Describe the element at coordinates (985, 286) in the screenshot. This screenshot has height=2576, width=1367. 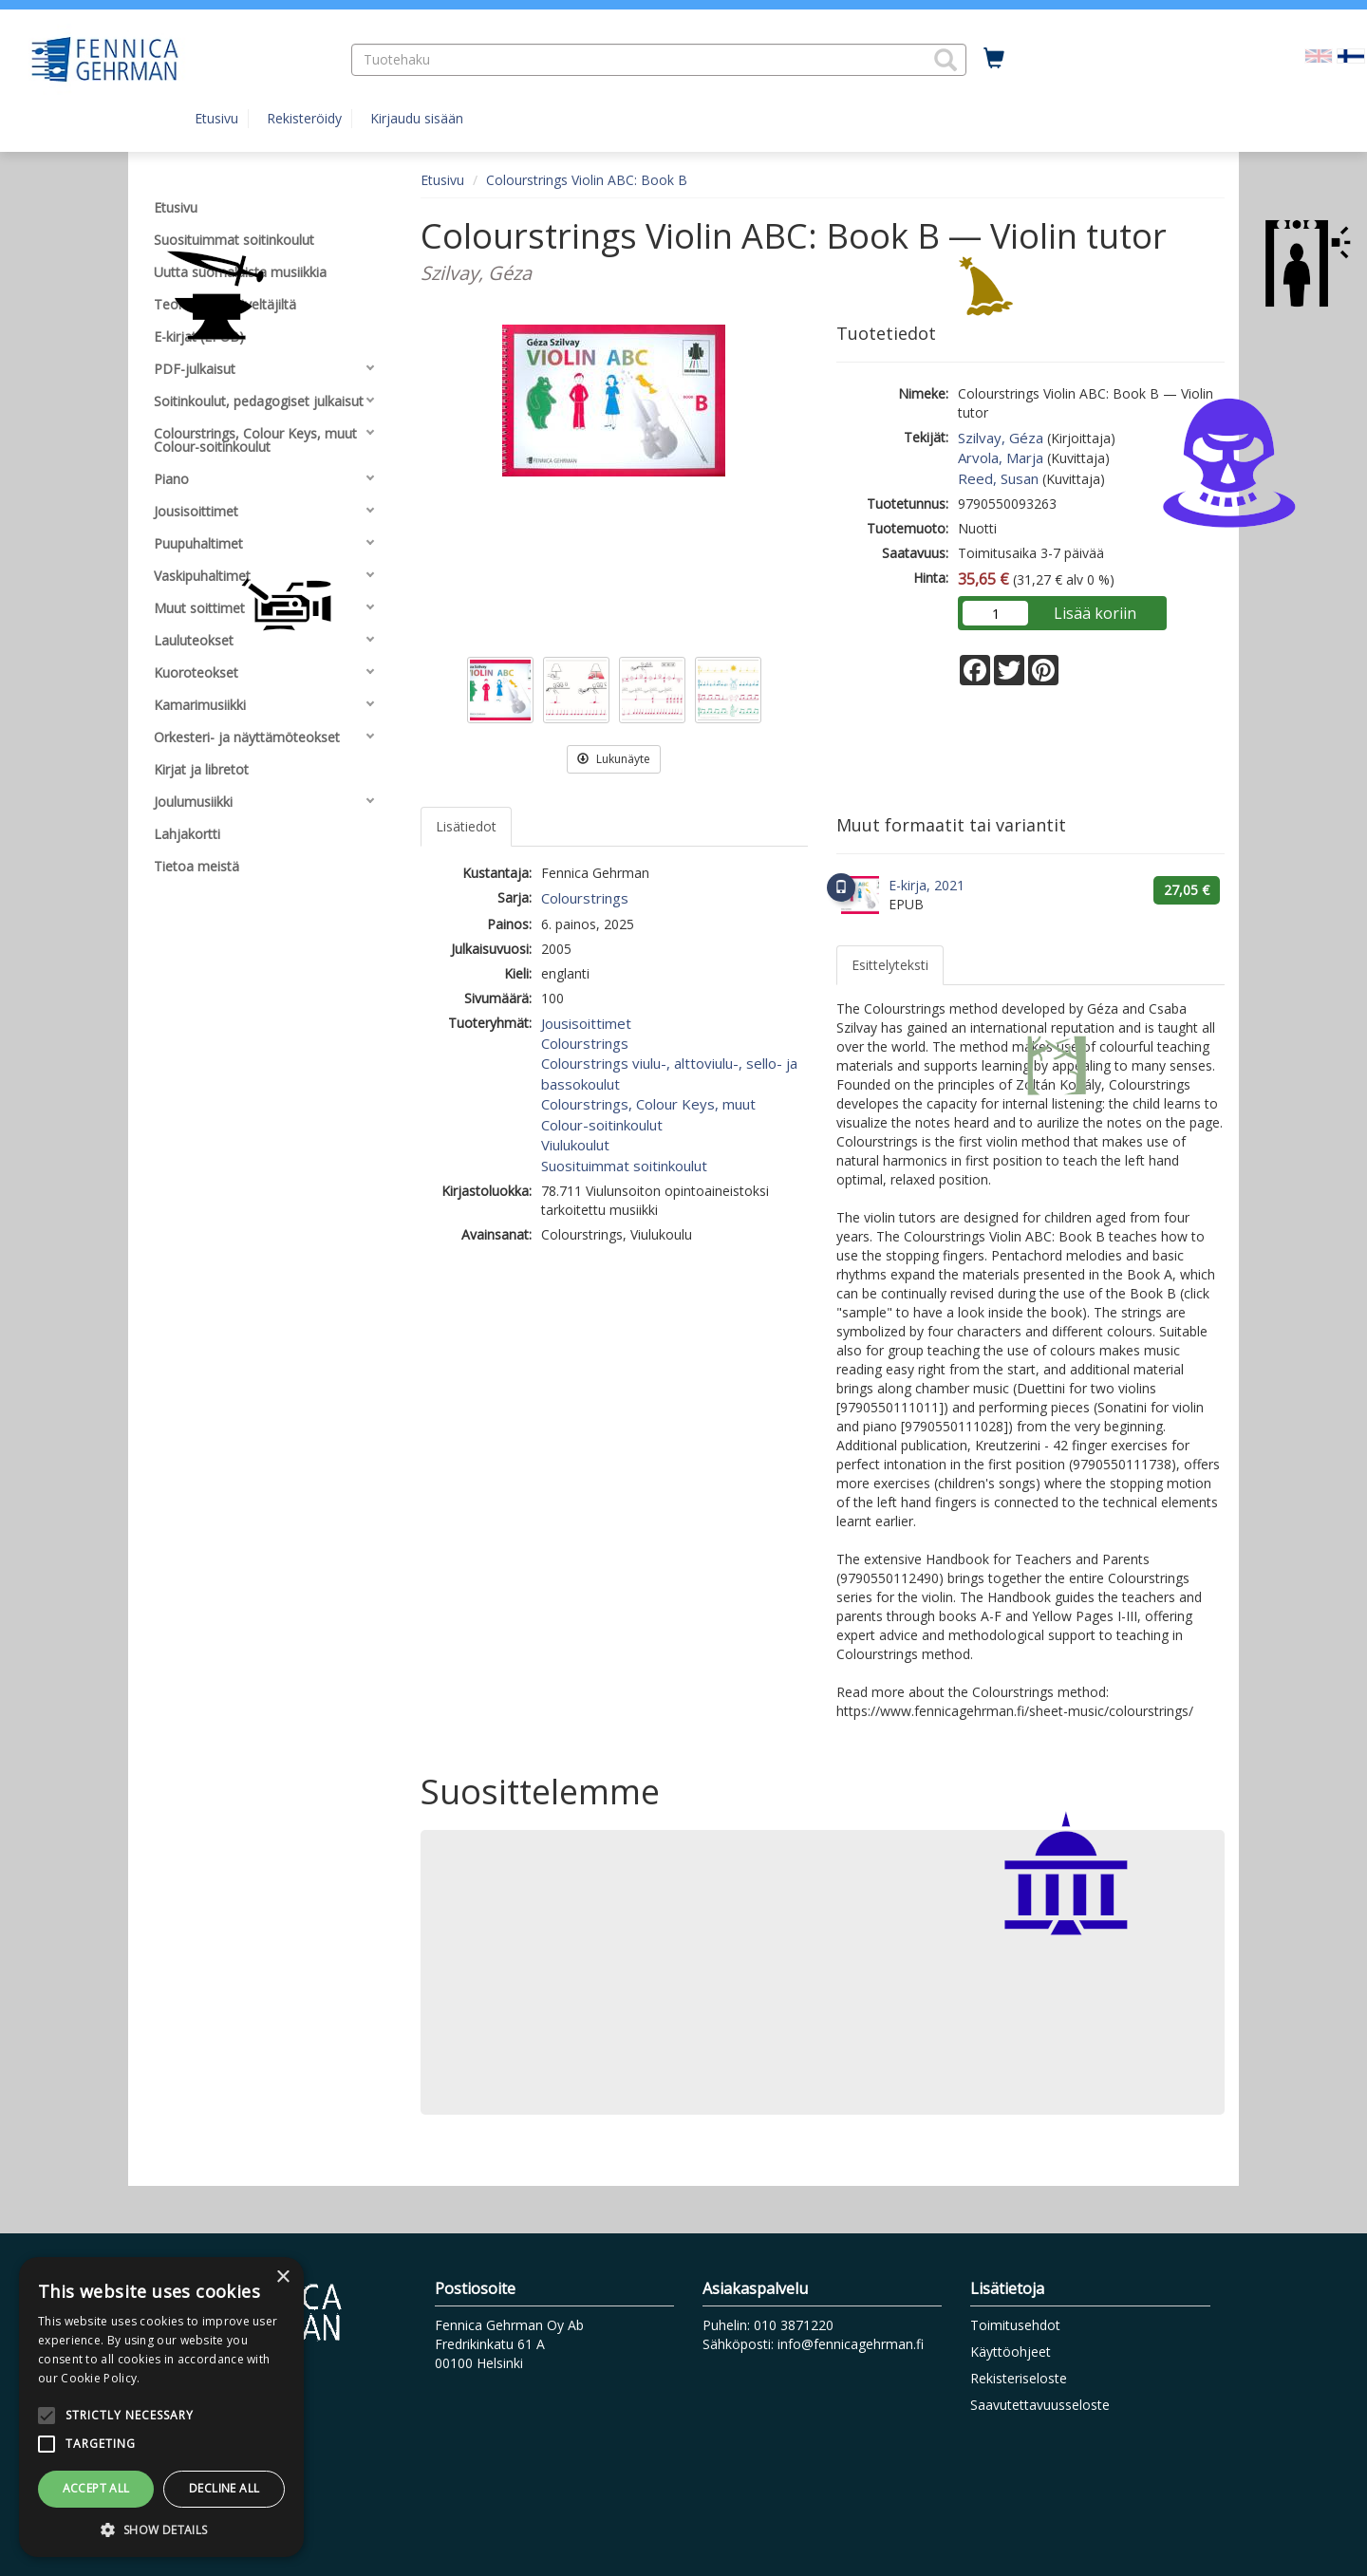
I see `holiday or christmas-themed content` at that location.